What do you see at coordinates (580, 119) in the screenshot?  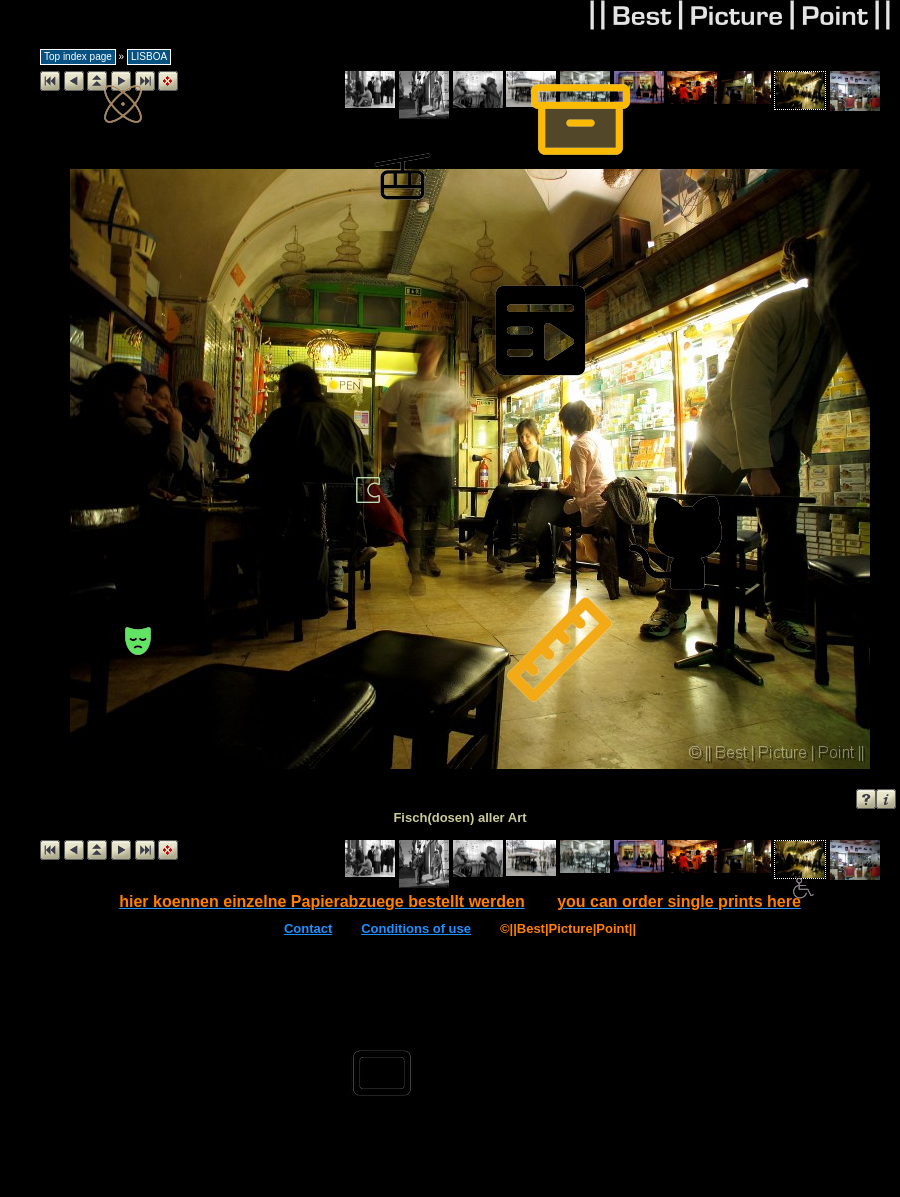 I see `archive selected items` at bounding box center [580, 119].